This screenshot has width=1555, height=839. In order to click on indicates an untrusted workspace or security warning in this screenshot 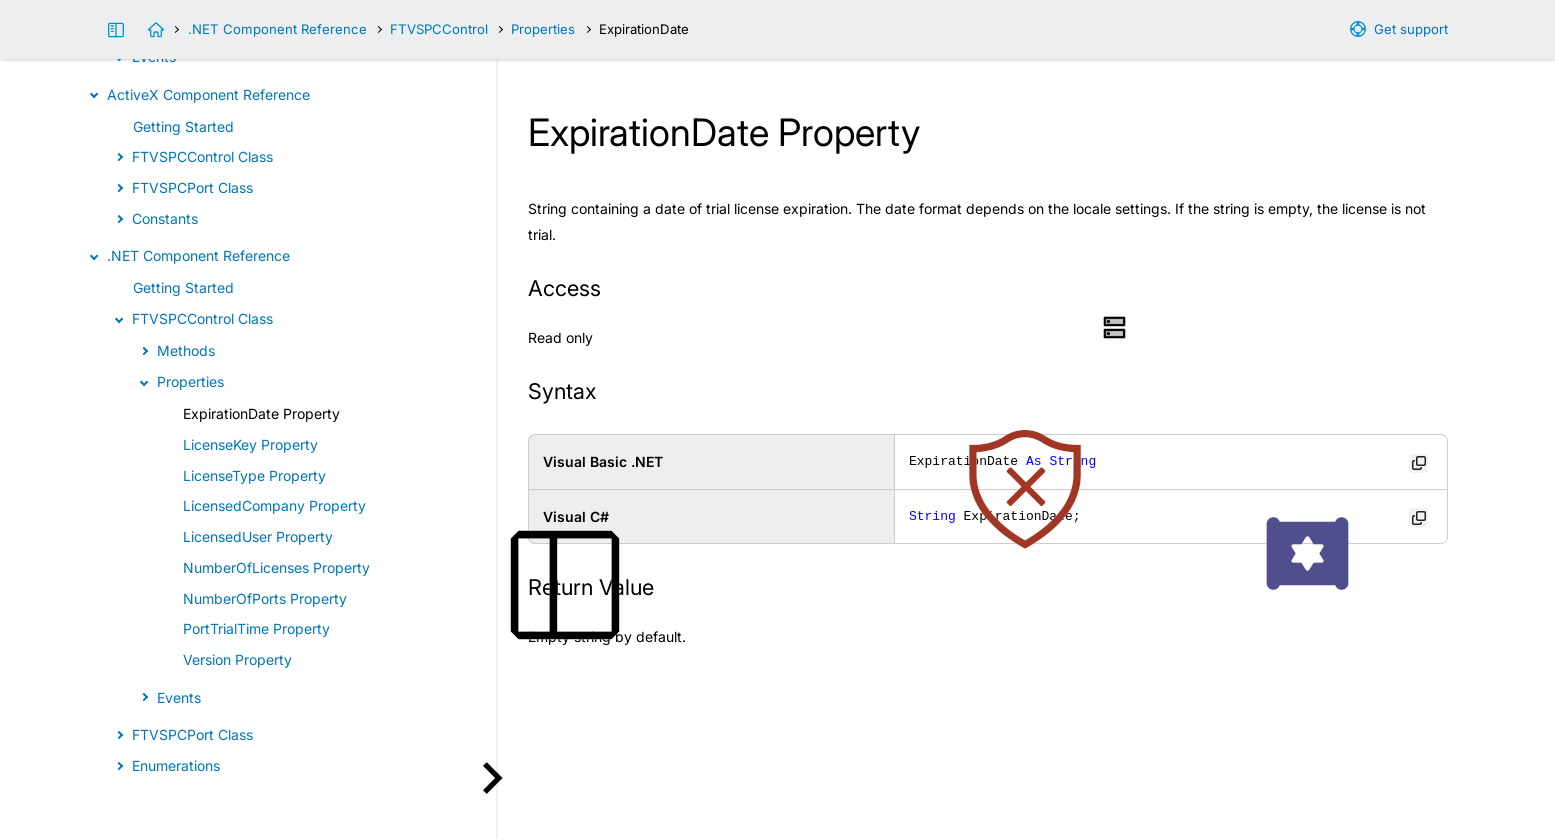, I will do `click(1024, 489)`.